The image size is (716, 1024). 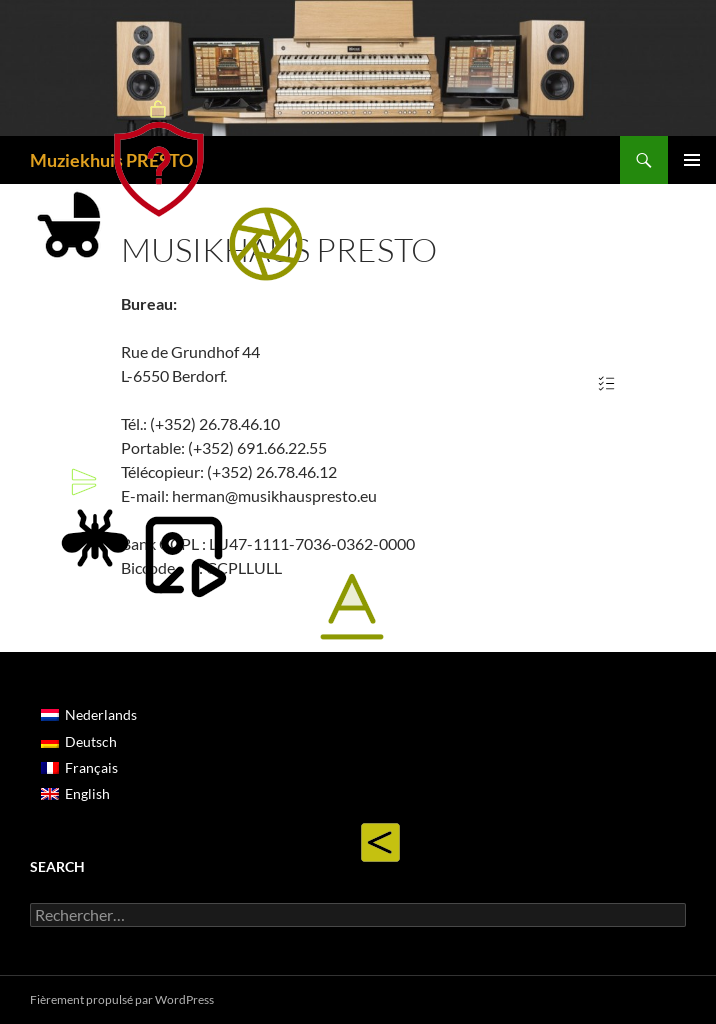 What do you see at coordinates (352, 608) in the screenshot?
I see `apply underline formatting to text` at bounding box center [352, 608].